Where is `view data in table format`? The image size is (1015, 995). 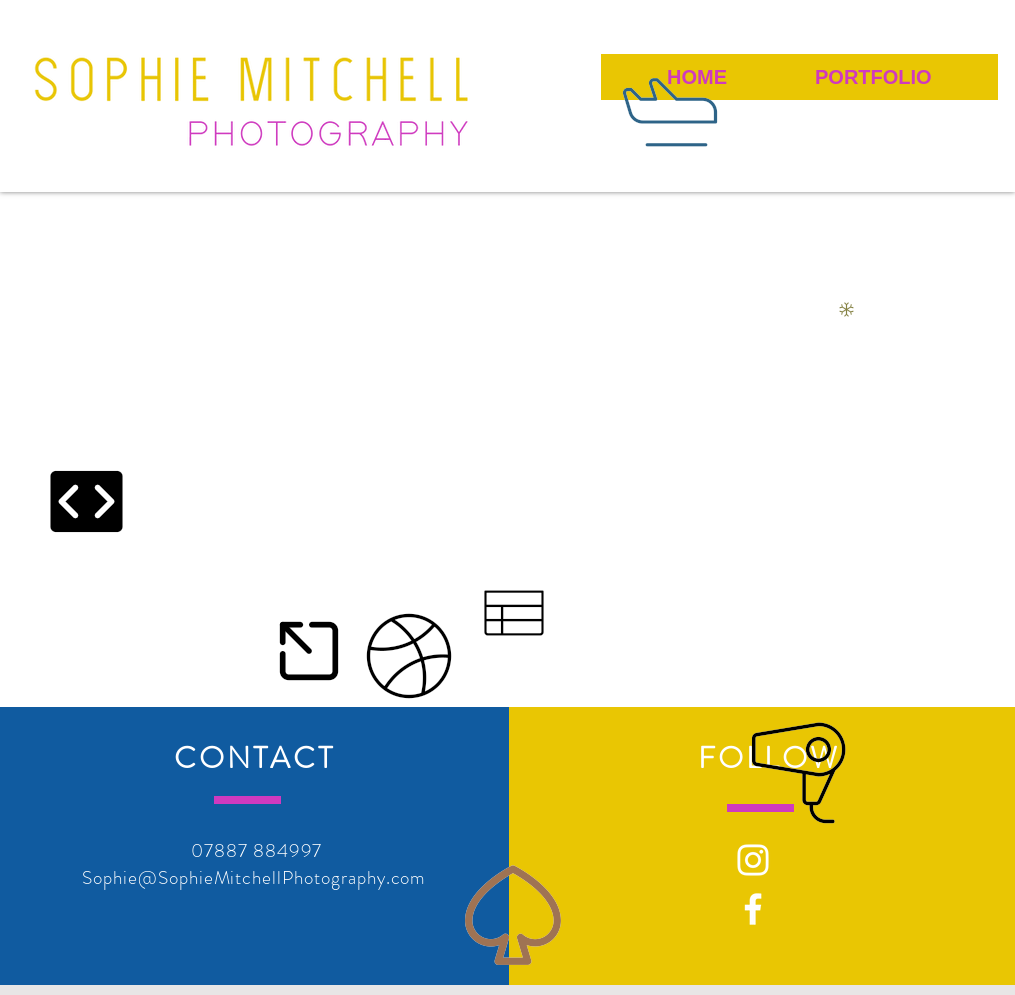
view data in table format is located at coordinates (514, 613).